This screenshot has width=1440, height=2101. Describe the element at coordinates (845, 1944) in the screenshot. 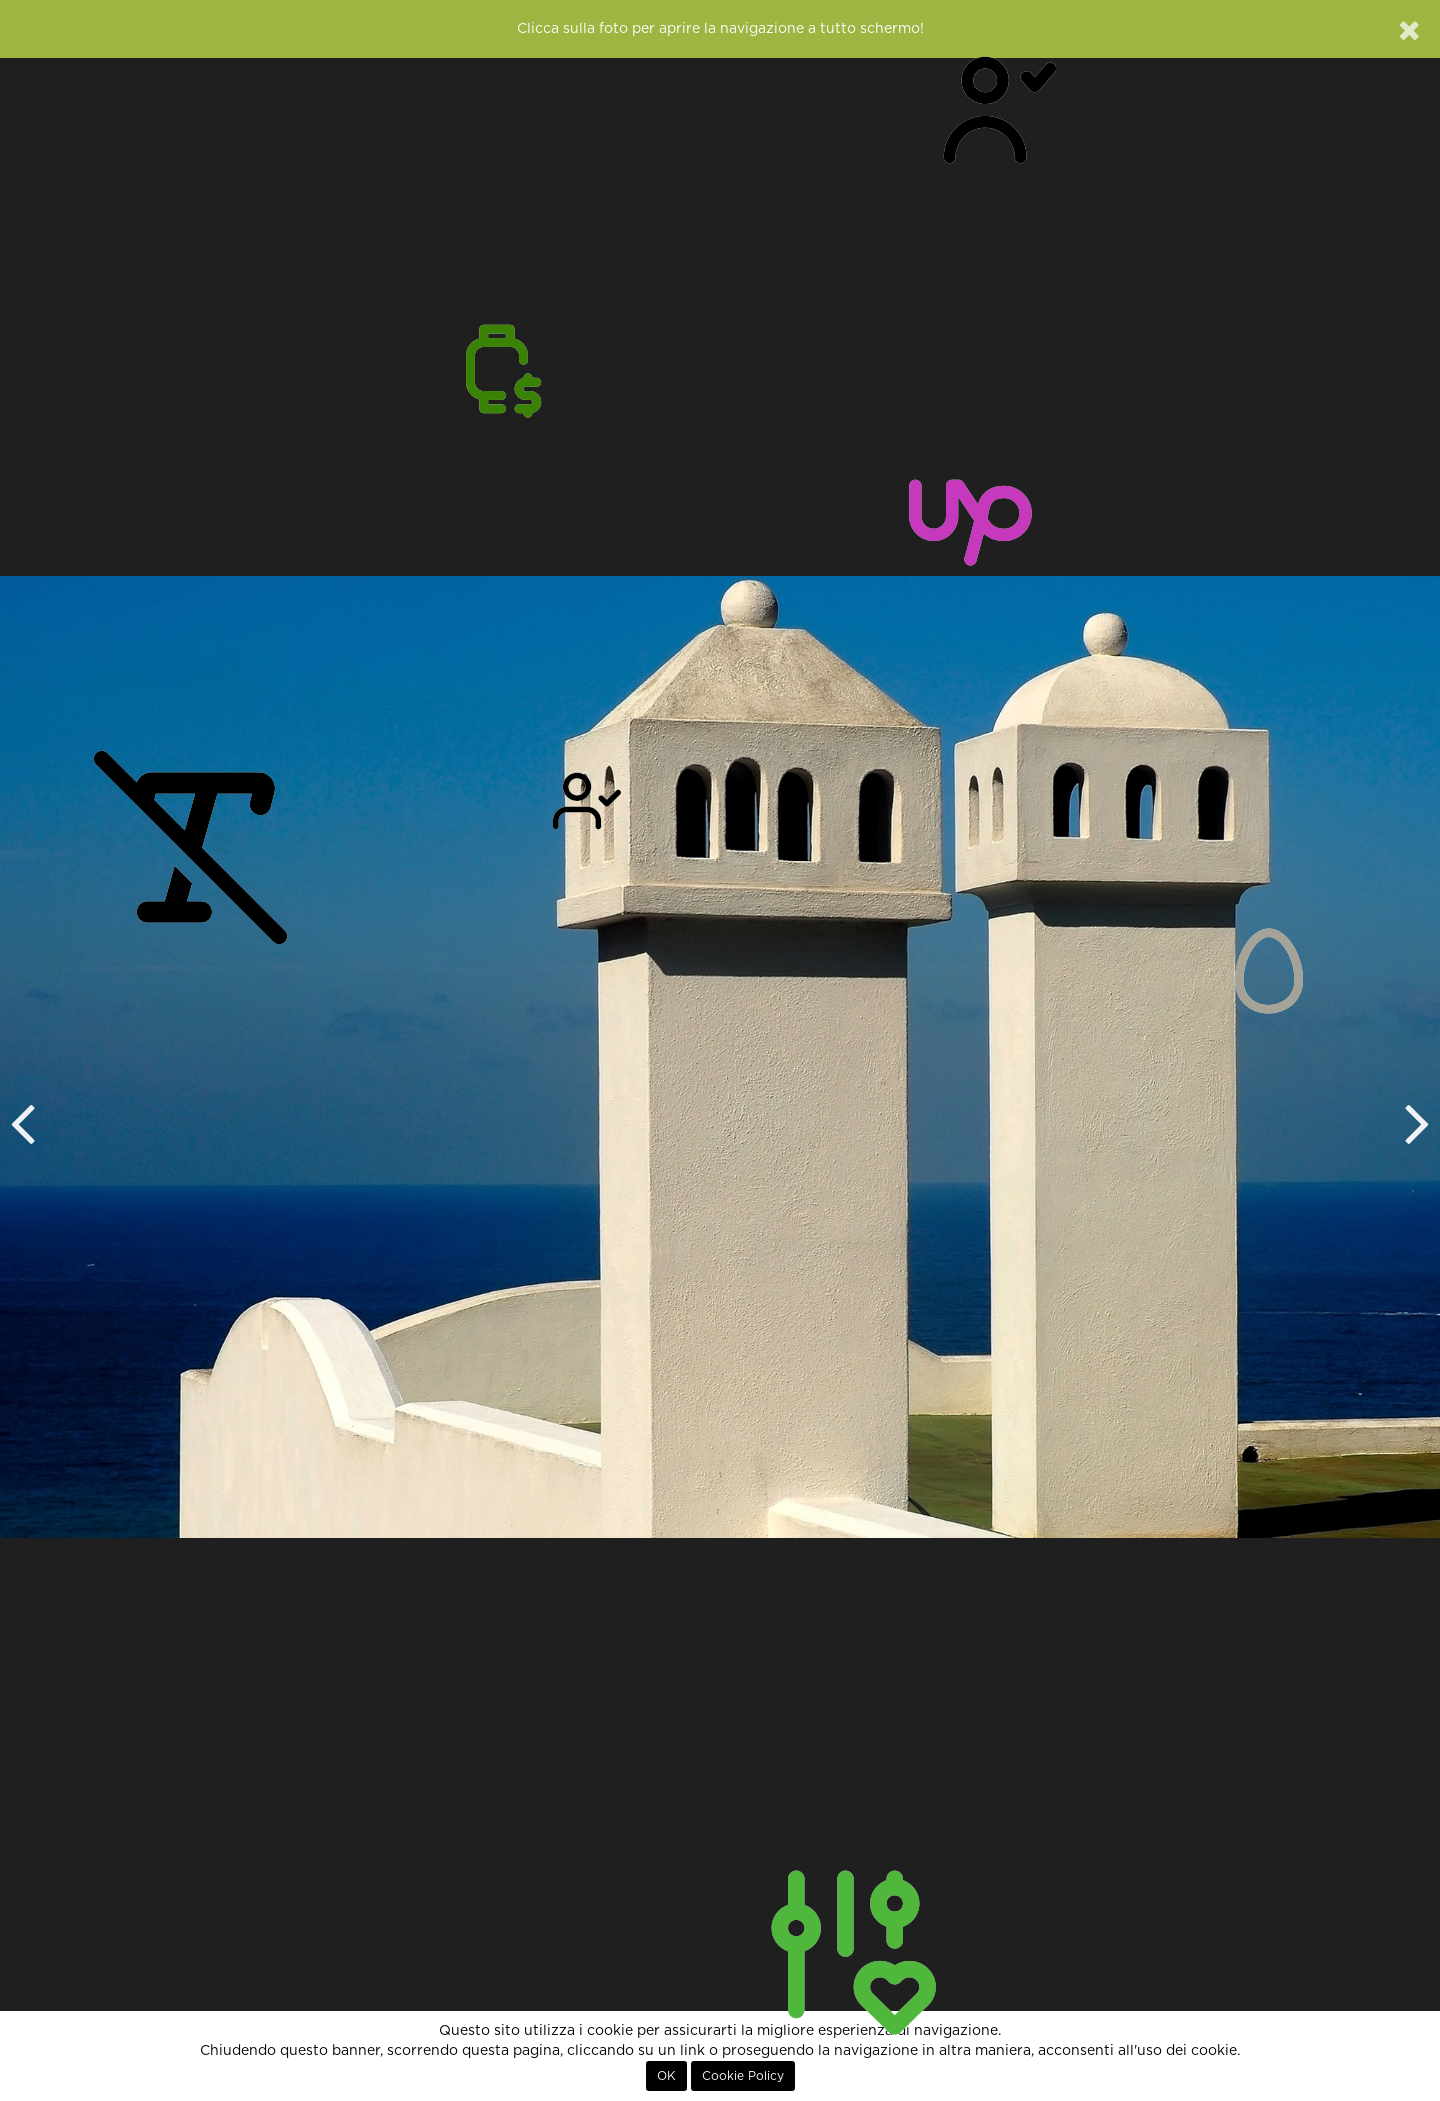

I see `customize favorite or liked item settings` at that location.